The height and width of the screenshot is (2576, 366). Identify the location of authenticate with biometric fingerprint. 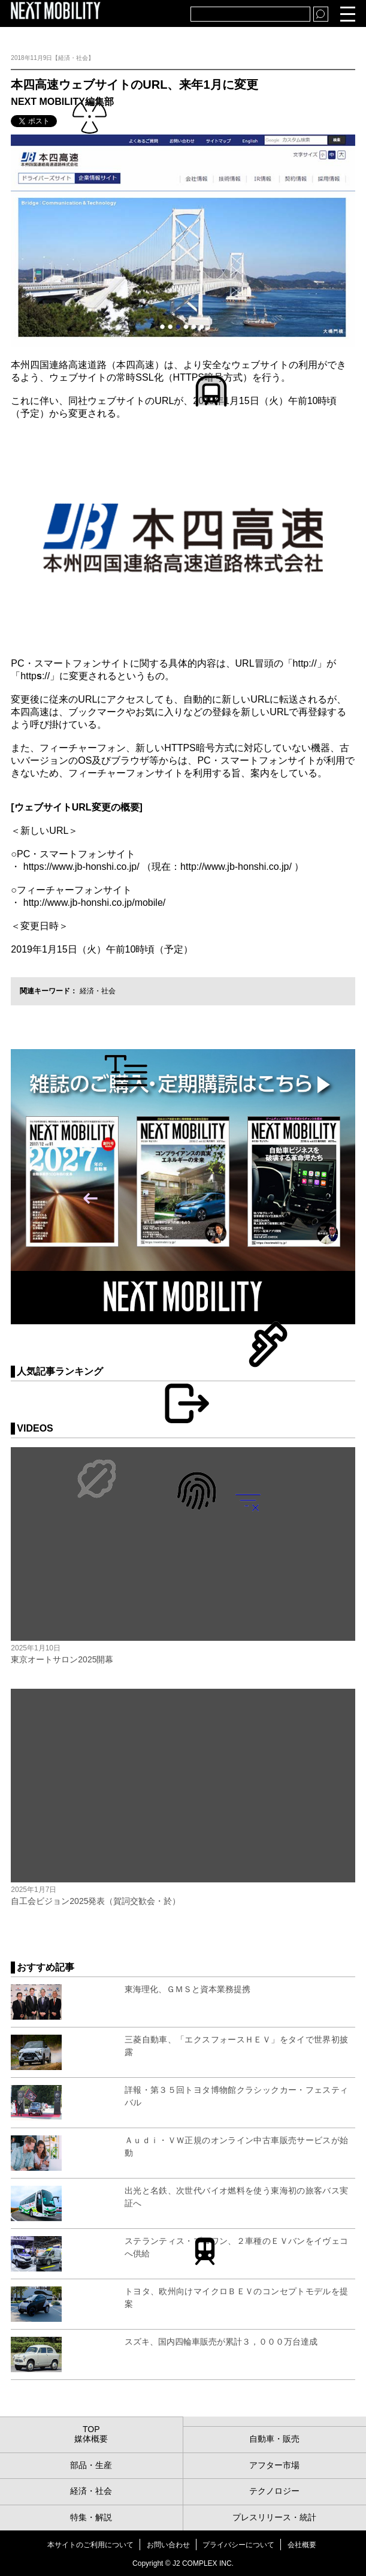
(197, 1491).